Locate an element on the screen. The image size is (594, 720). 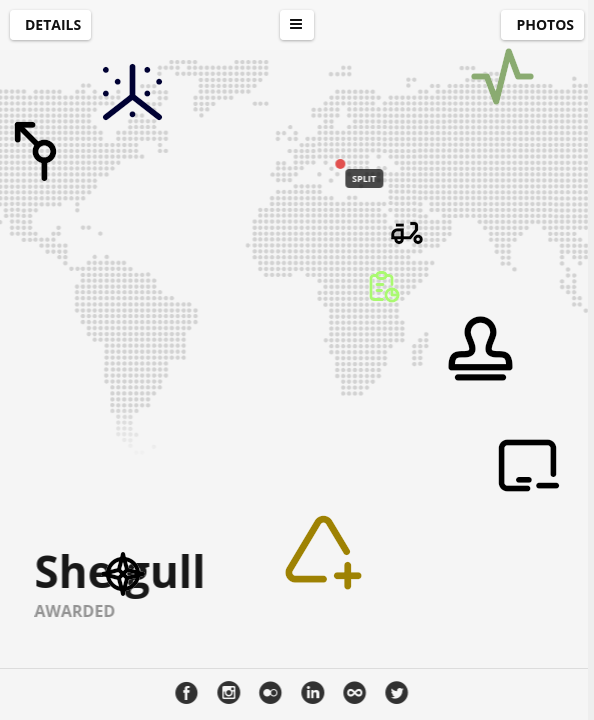
view report status or history is located at coordinates (383, 286).